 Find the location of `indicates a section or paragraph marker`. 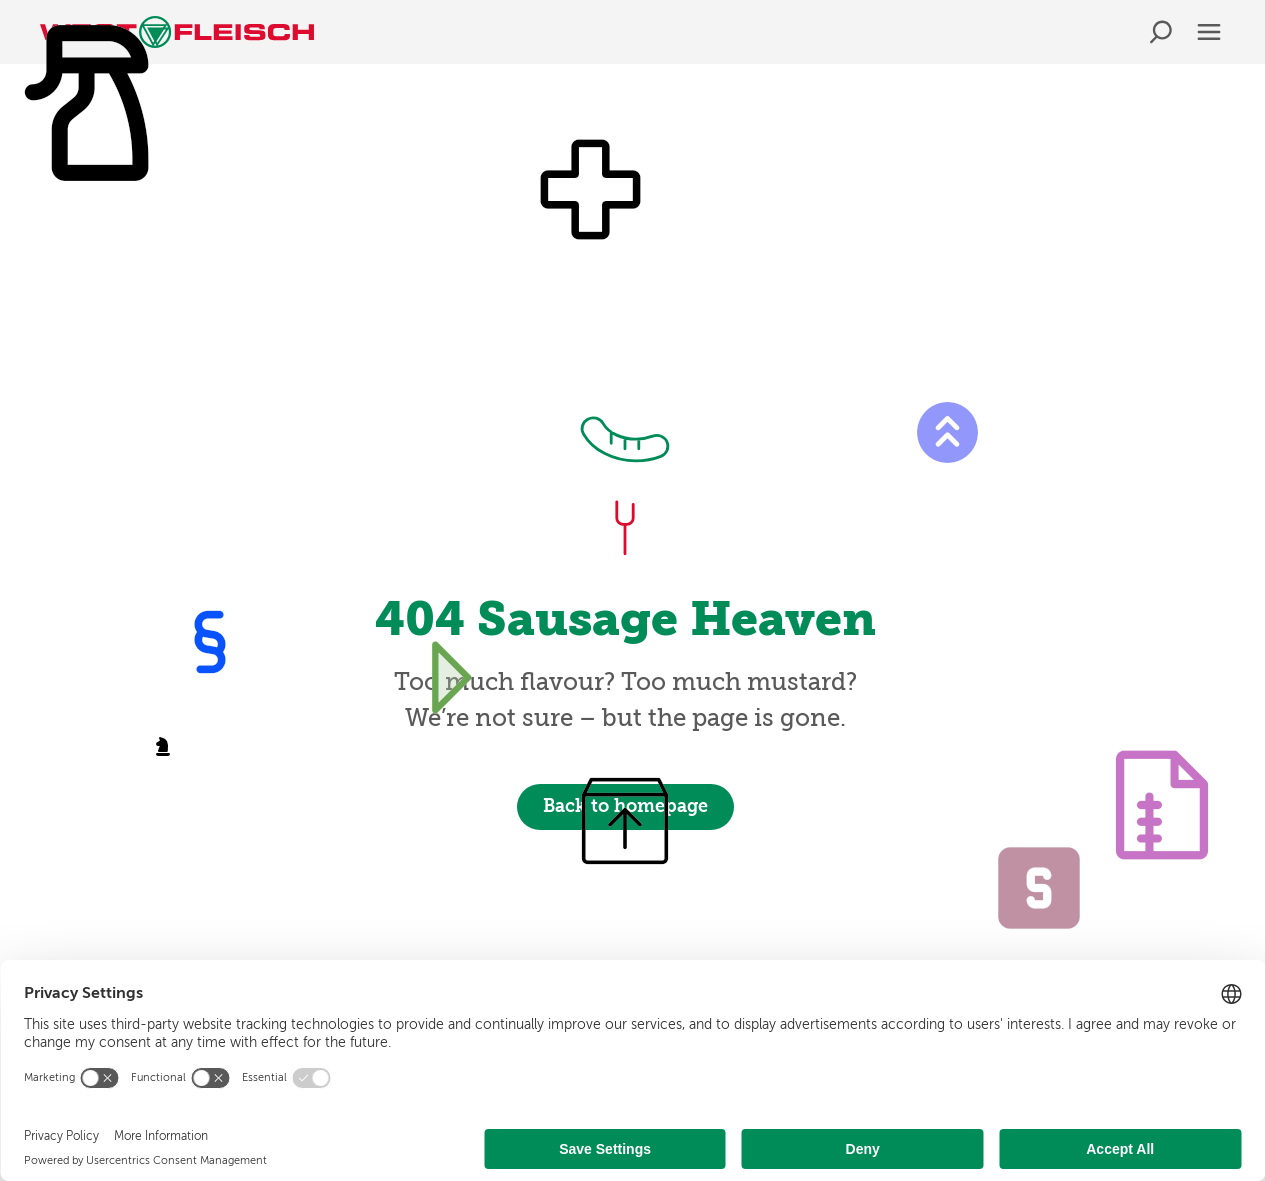

indicates a section or paragraph marker is located at coordinates (210, 642).